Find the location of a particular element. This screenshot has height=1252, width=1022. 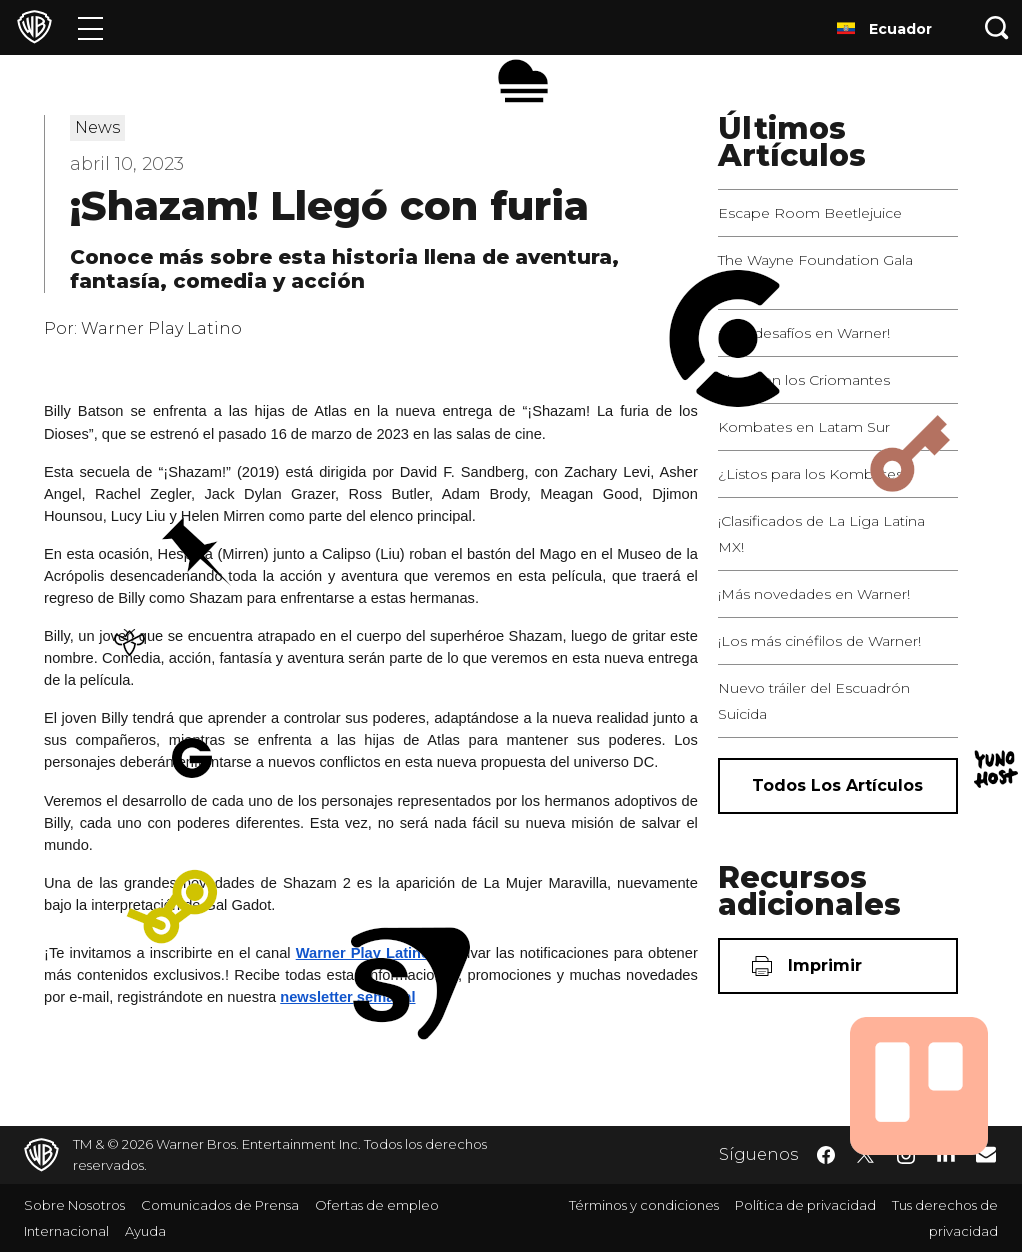

yunohost self-hosting platform logo is located at coordinates (996, 769).